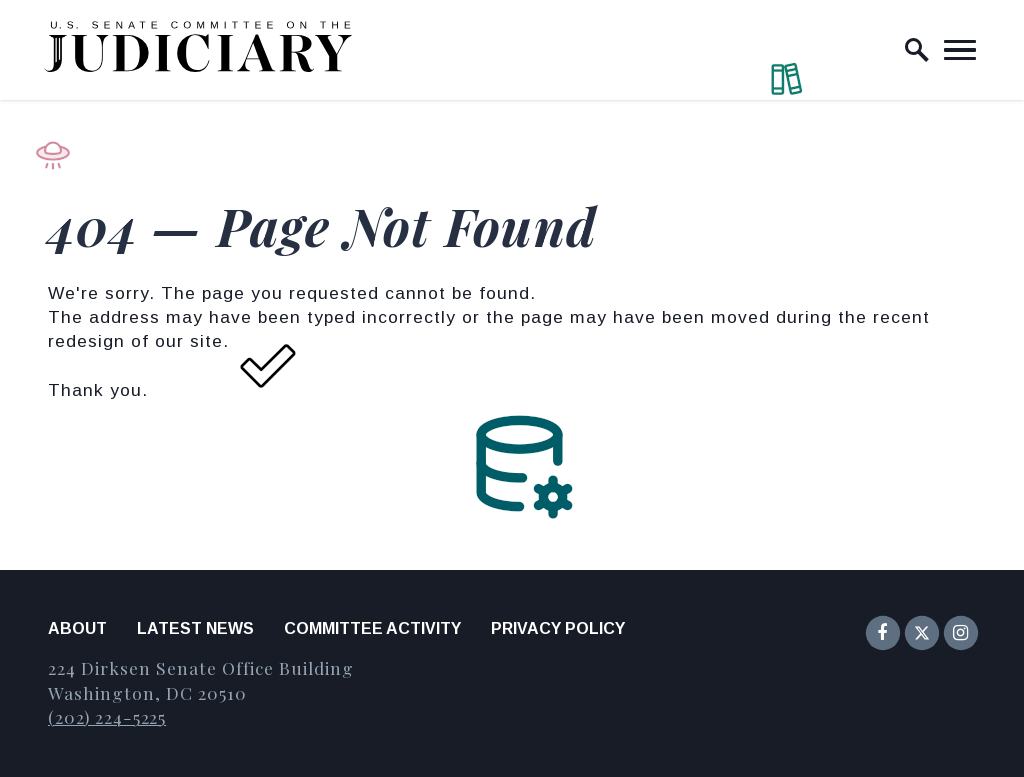 The height and width of the screenshot is (777, 1024). Describe the element at coordinates (267, 365) in the screenshot. I see `confirm or submit an action` at that location.